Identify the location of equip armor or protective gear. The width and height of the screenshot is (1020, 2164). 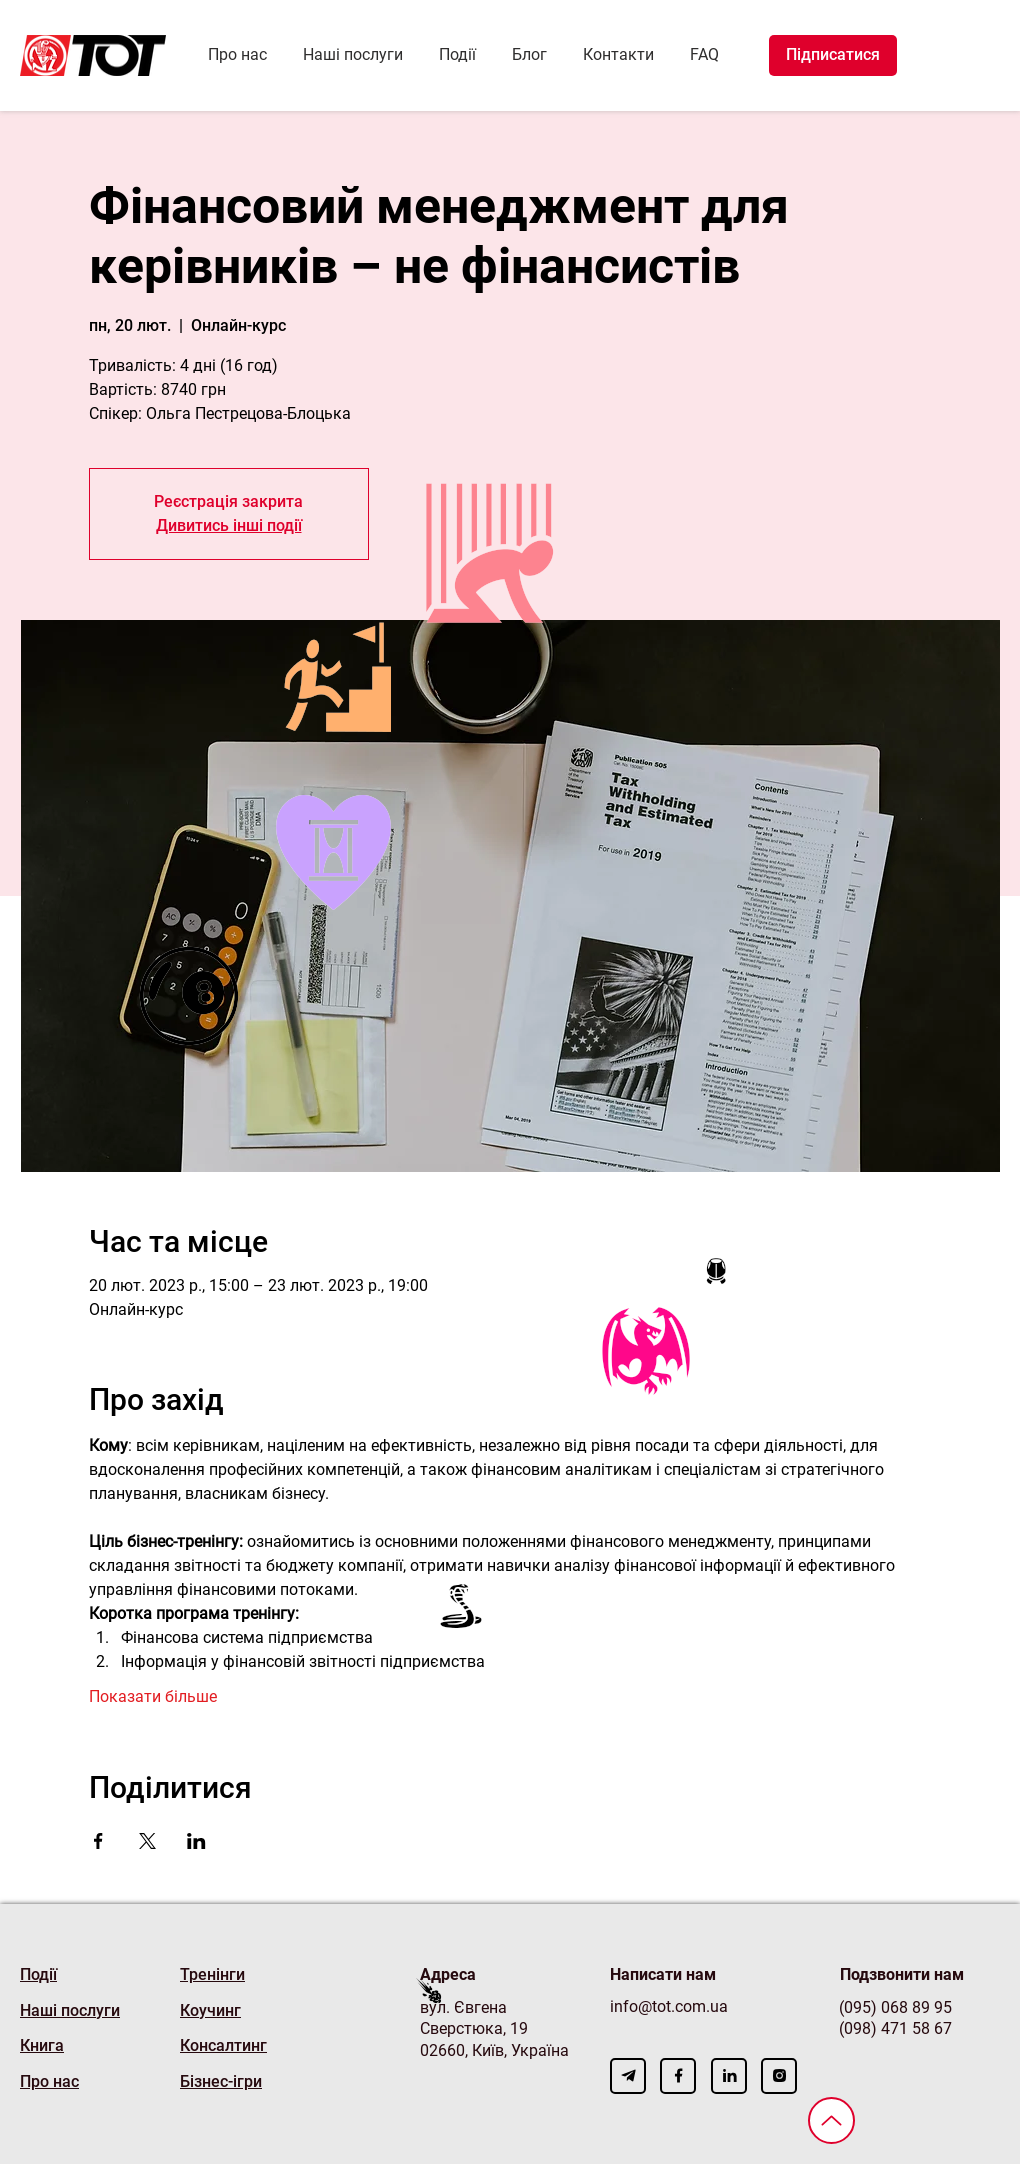
(716, 1271).